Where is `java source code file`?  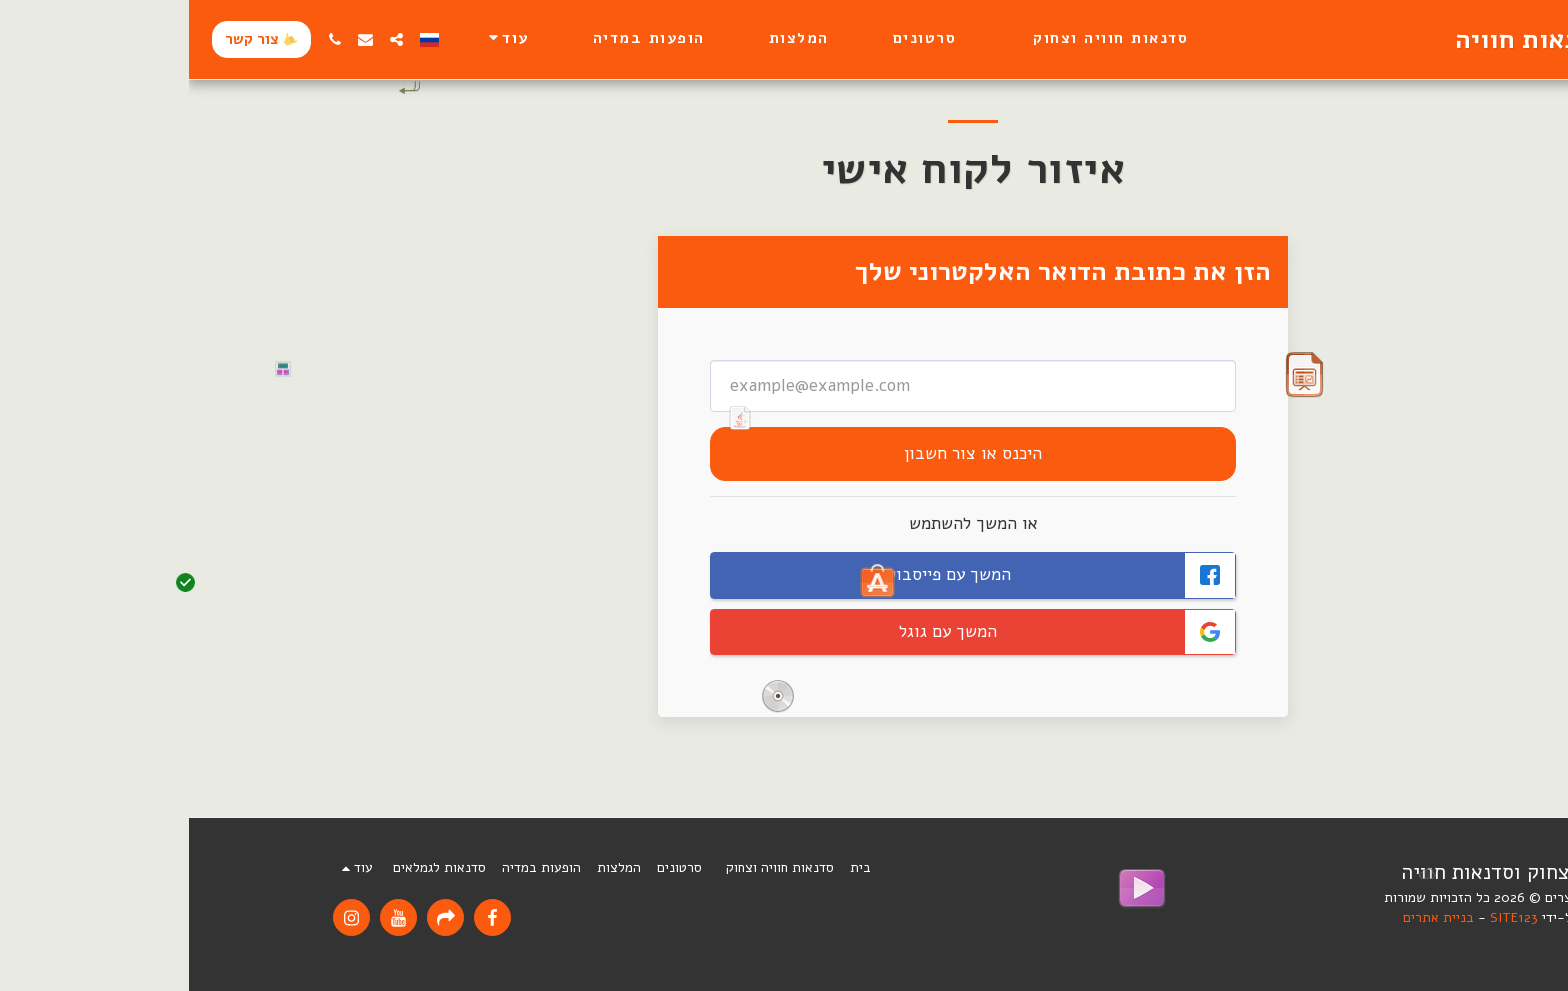
java source code file is located at coordinates (740, 418).